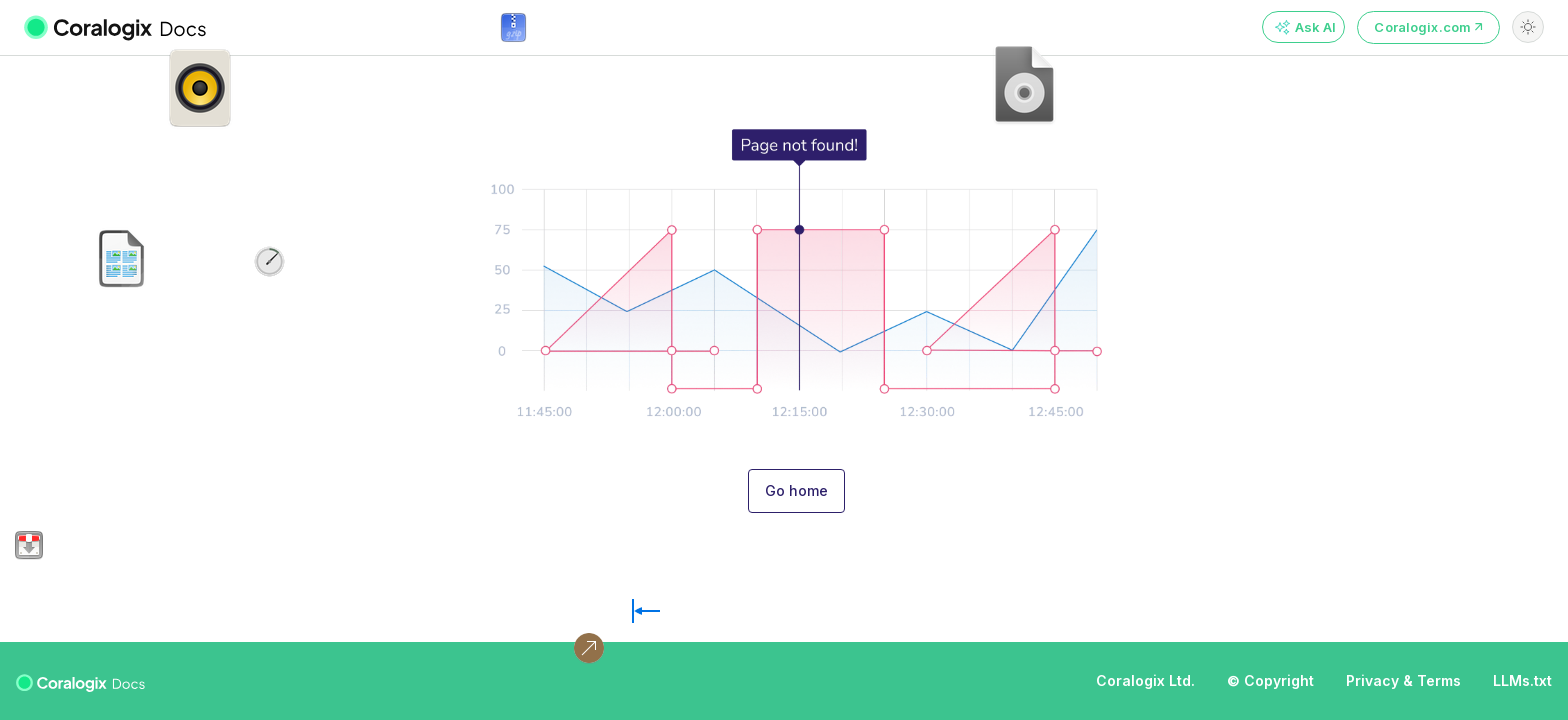  Describe the element at coordinates (646, 611) in the screenshot. I see `go to the first item in a list or sequence` at that location.